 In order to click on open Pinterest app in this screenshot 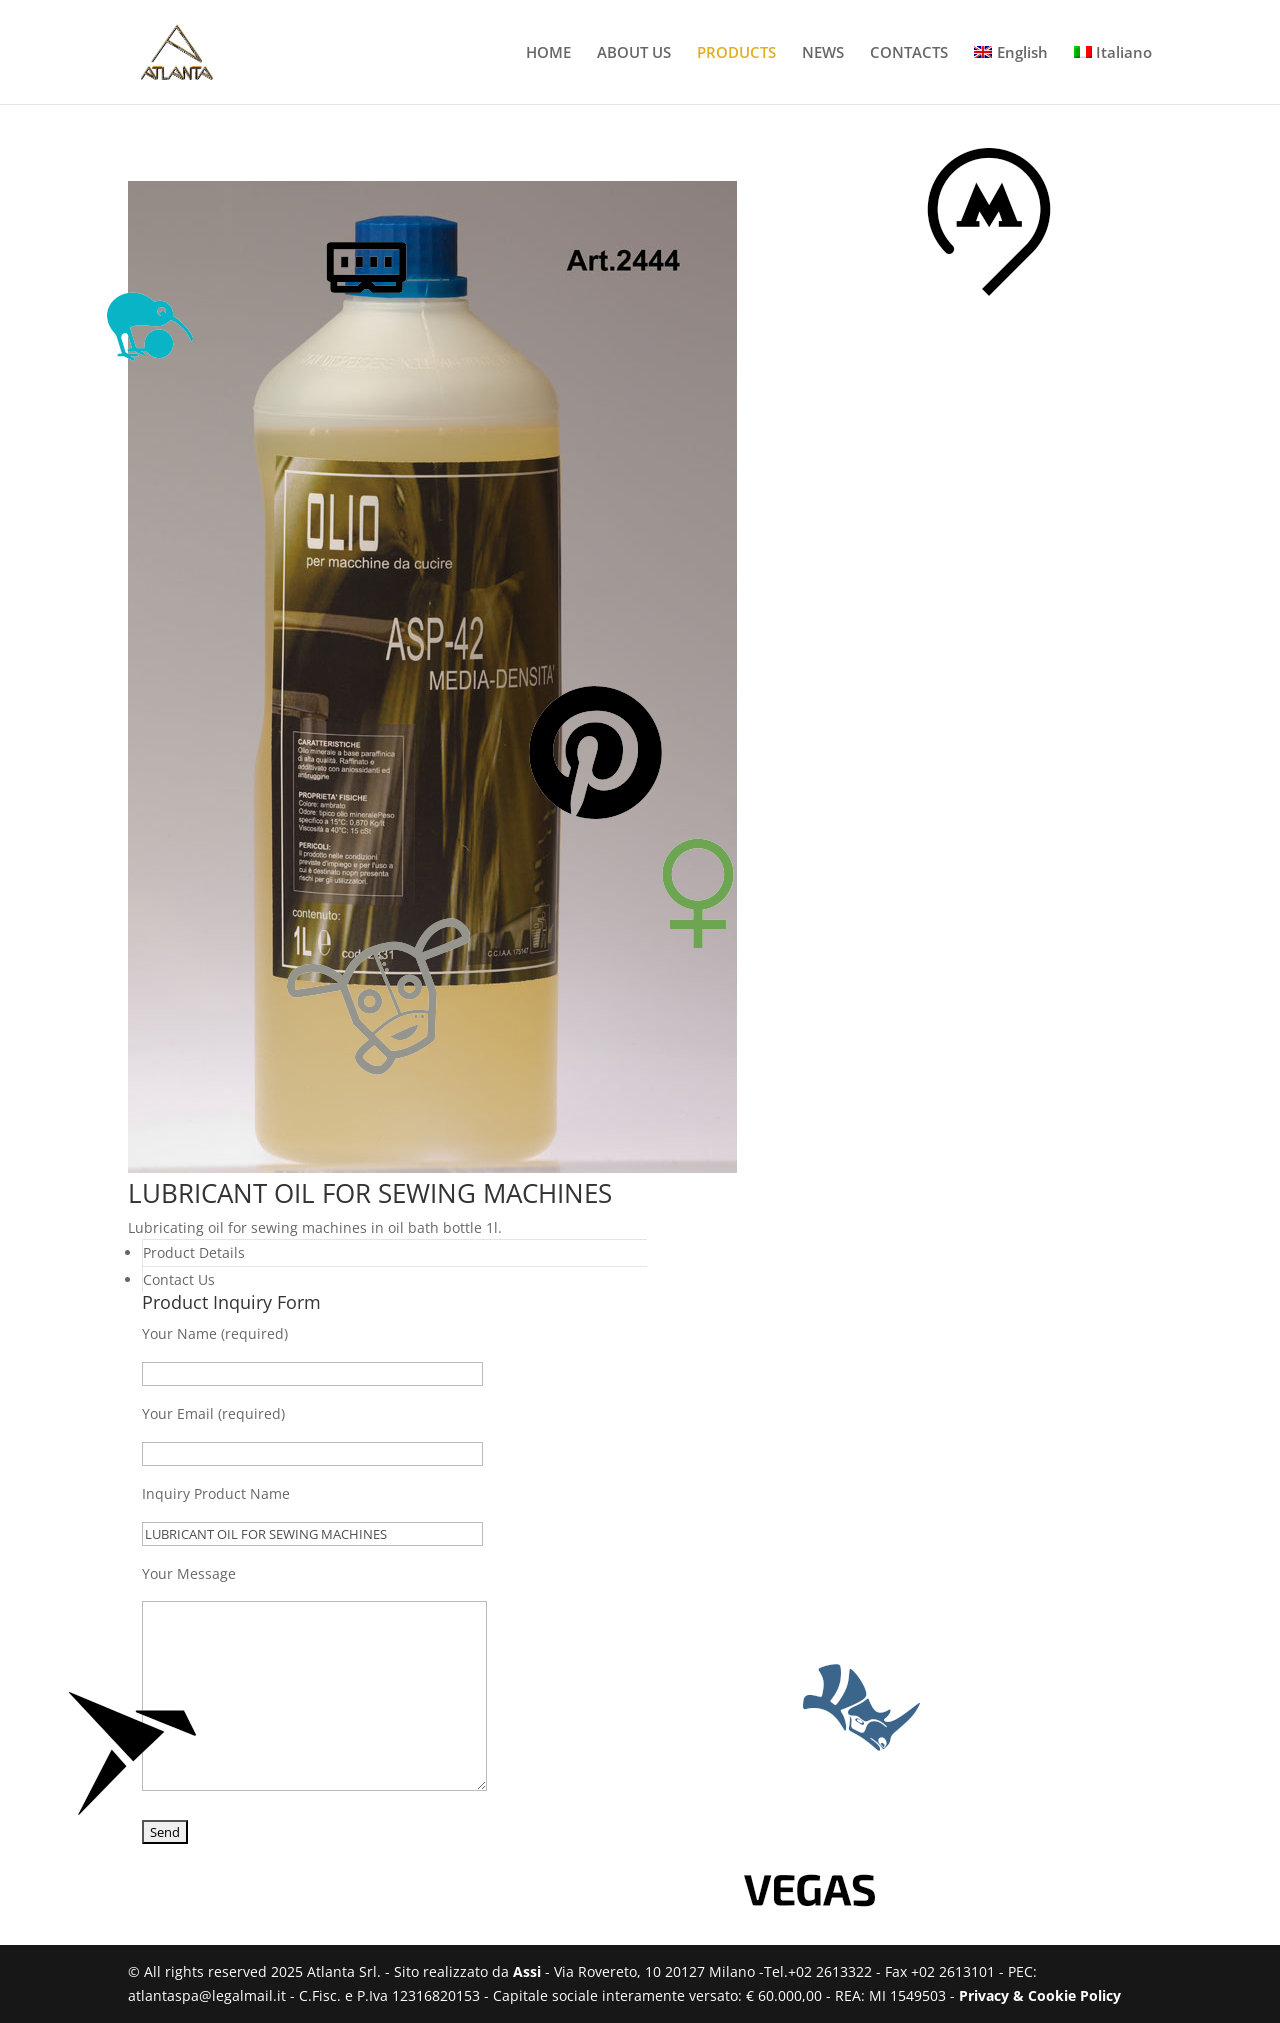, I will do `click(595, 752)`.